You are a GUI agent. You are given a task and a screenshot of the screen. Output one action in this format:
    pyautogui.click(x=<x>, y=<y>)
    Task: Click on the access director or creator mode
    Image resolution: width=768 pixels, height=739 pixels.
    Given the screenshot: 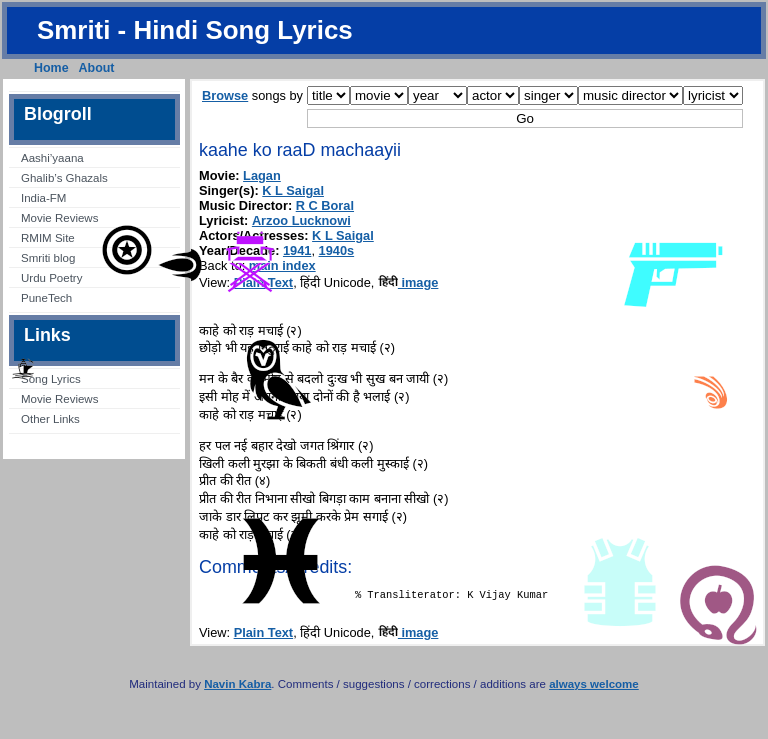 What is the action you would take?
    pyautogui.click(x=250, y=262)
    